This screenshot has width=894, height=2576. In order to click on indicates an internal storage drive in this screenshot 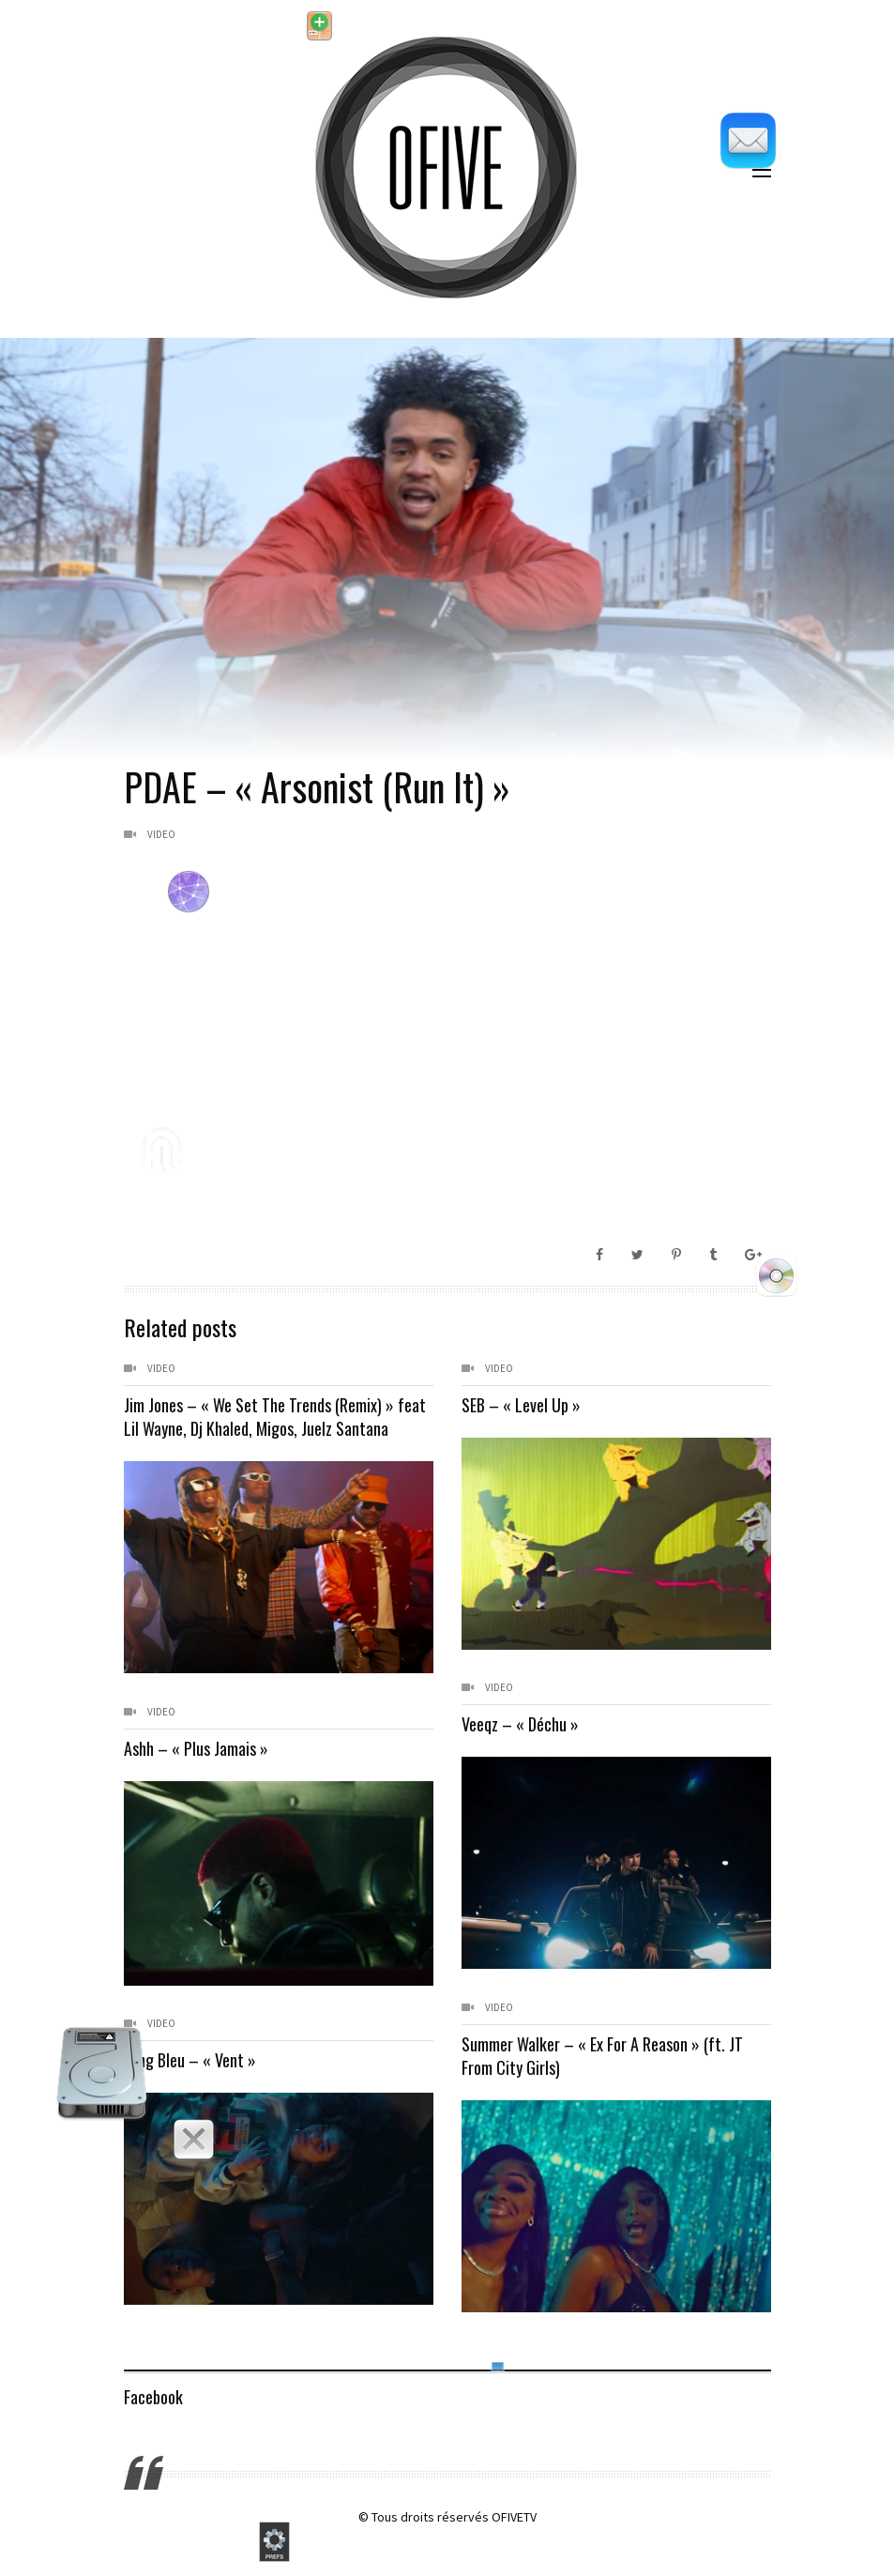, I will do `click(101, 2075)`.